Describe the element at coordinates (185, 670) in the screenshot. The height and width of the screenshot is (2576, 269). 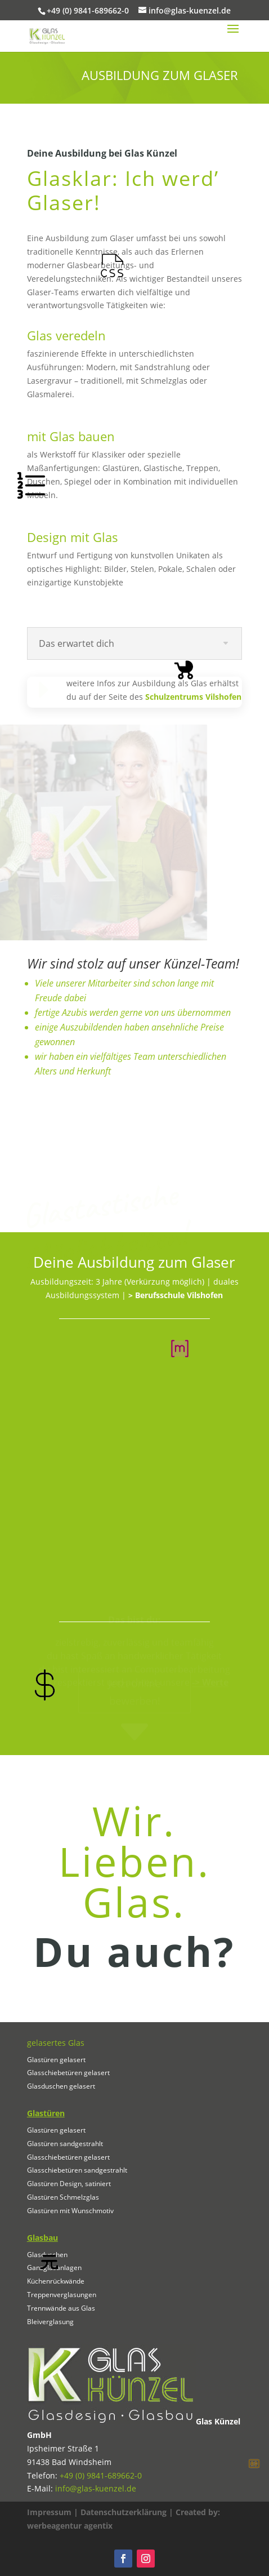
I see `access baby or parenting-related features` at that location.